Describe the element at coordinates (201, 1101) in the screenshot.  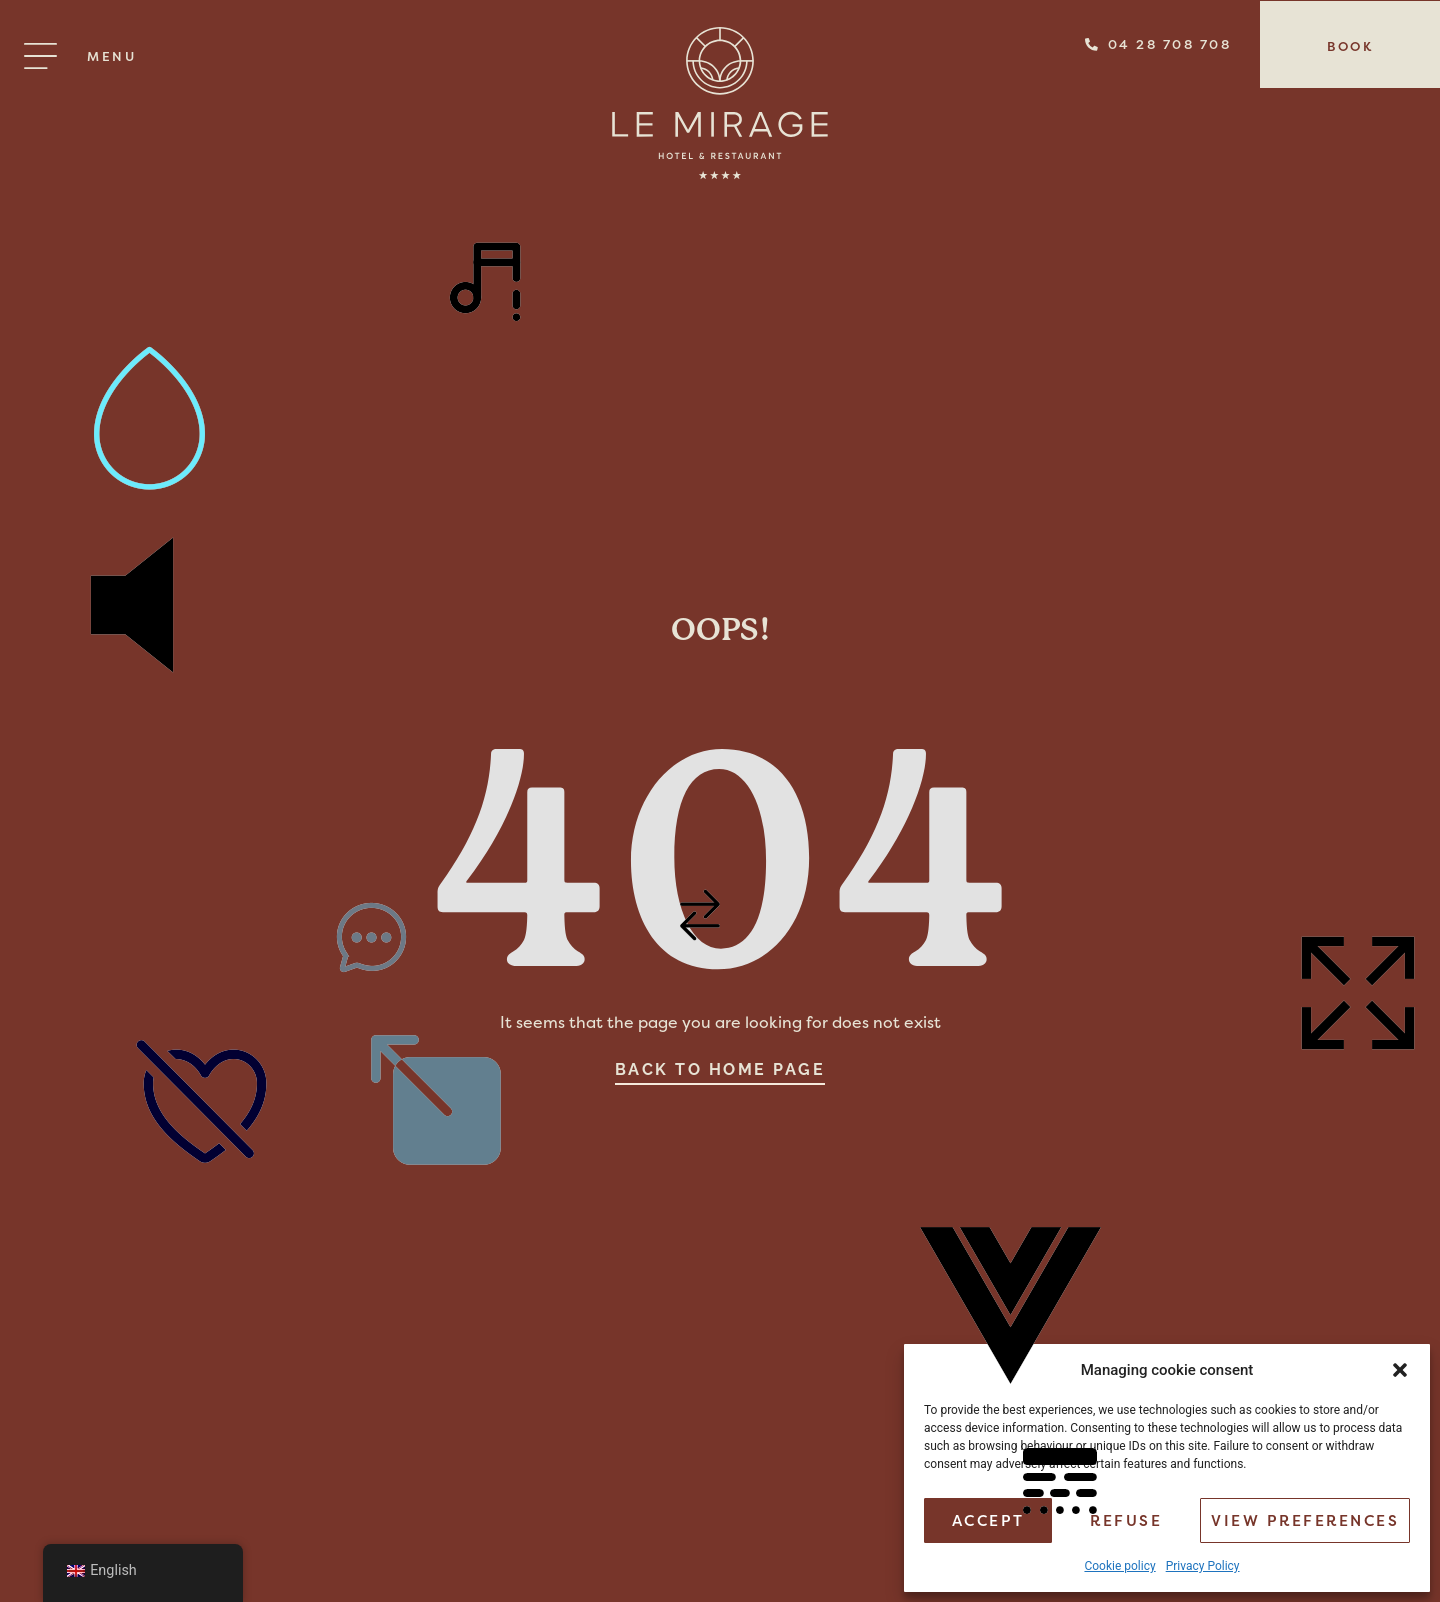
I see `remove from favorites` at that location.